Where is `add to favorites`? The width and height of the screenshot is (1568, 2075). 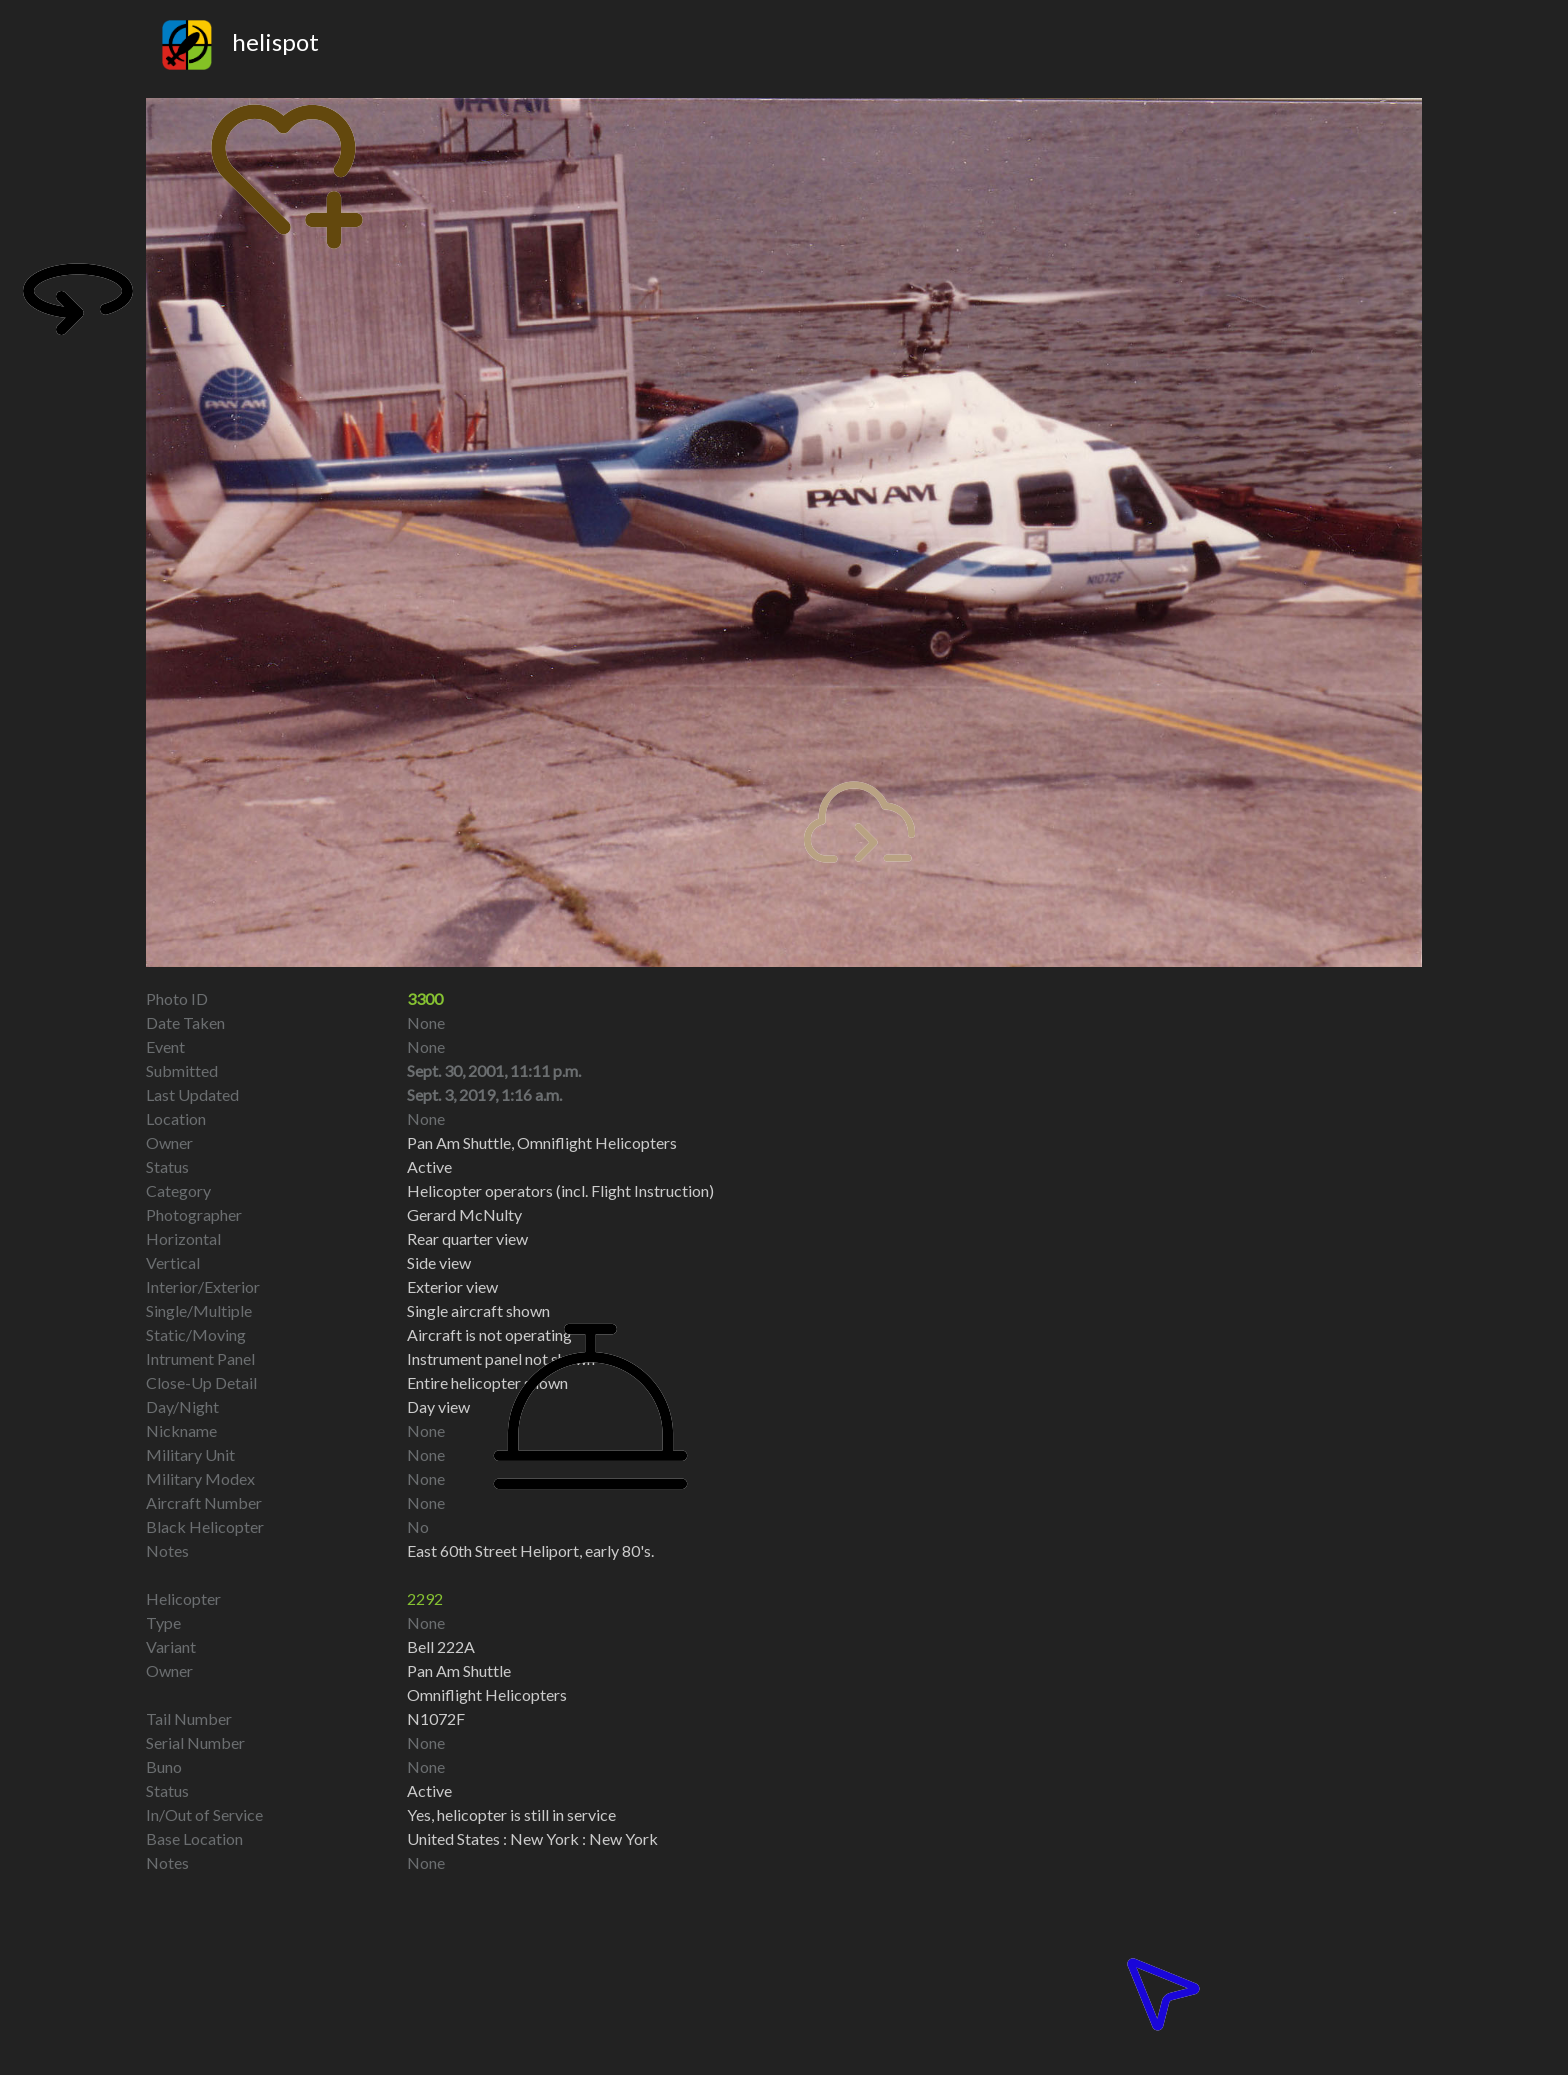
add to favorites is located at coordinates (283, 169).